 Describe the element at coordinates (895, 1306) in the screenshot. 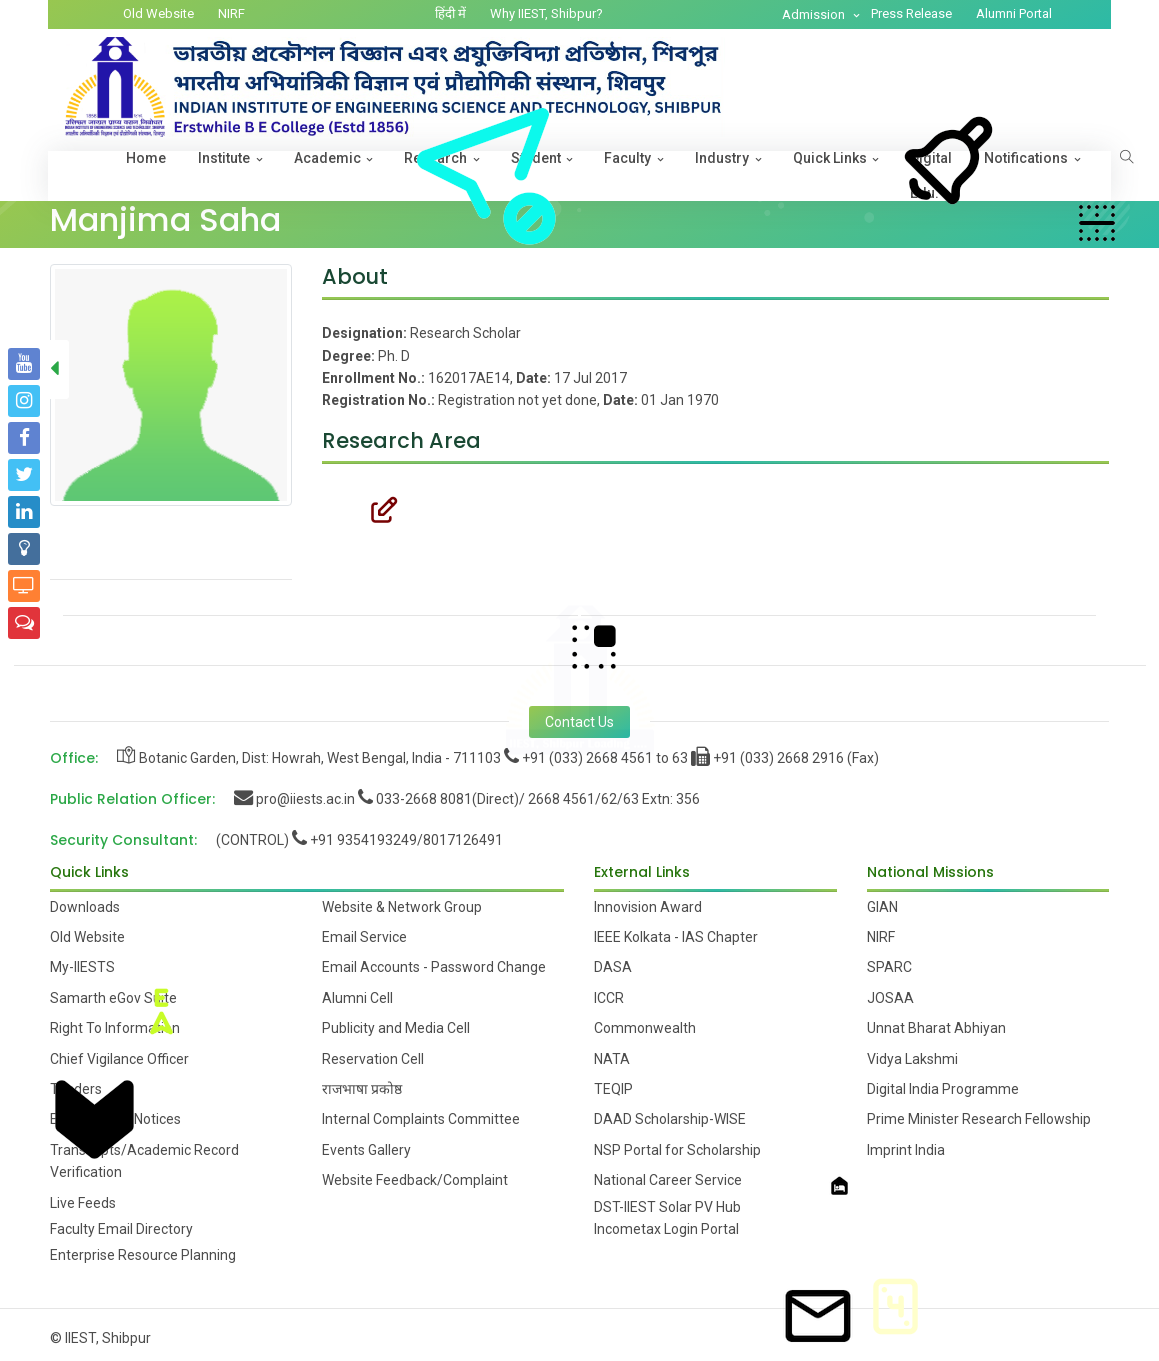

I see `select the four of clubs card` at that location.